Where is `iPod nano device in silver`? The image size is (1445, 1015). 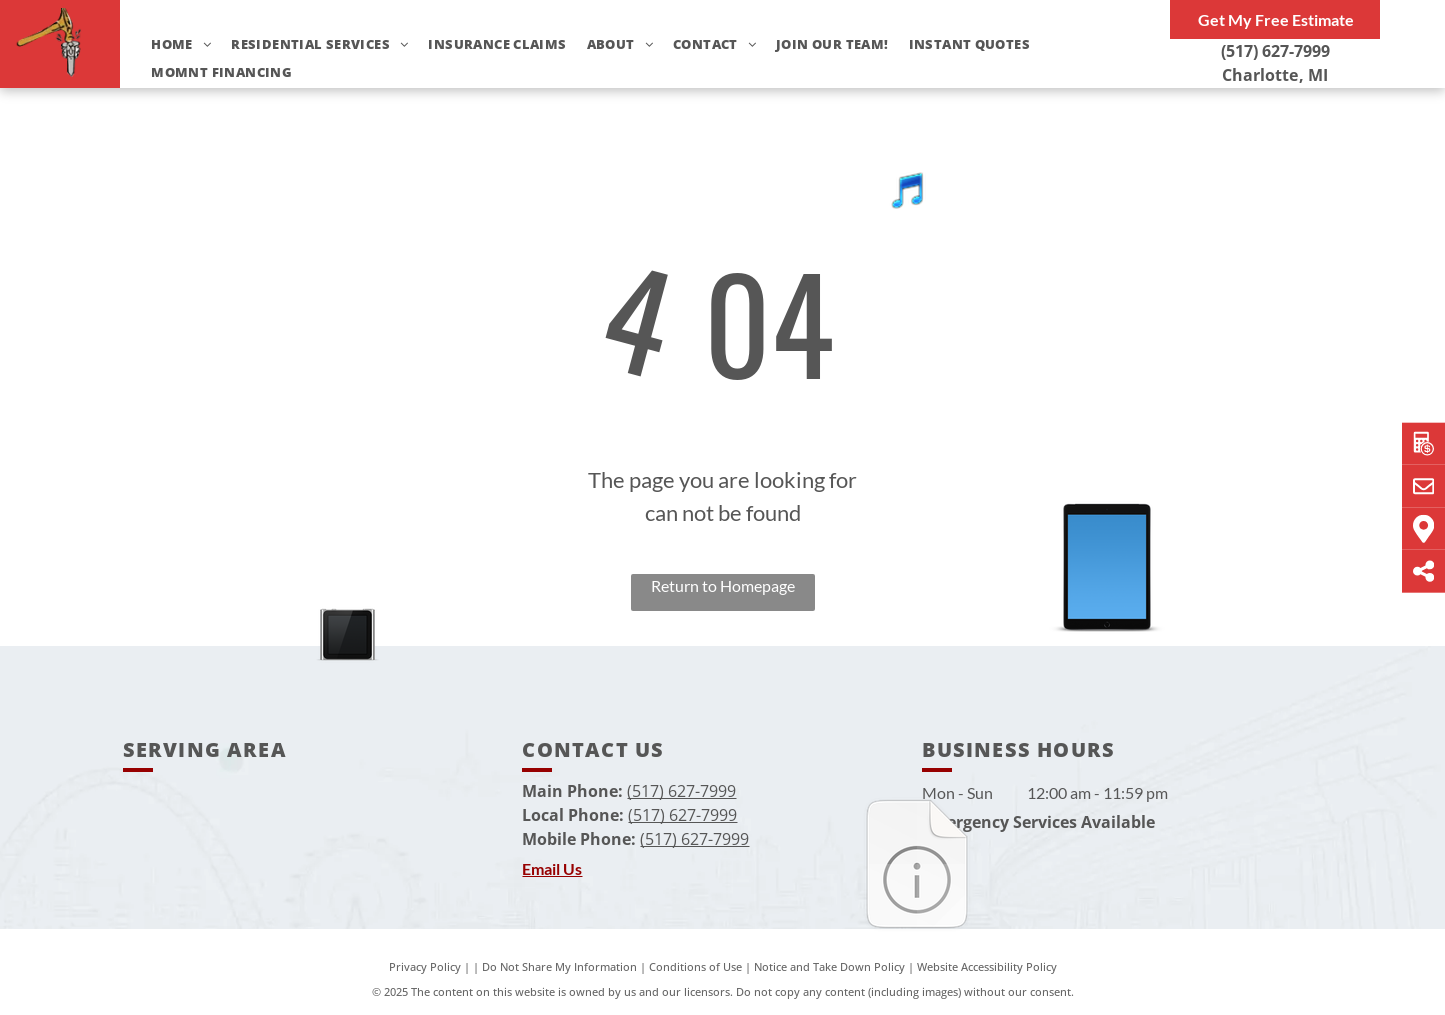
iPod nano device in silver is located at coordinates (347, 634).